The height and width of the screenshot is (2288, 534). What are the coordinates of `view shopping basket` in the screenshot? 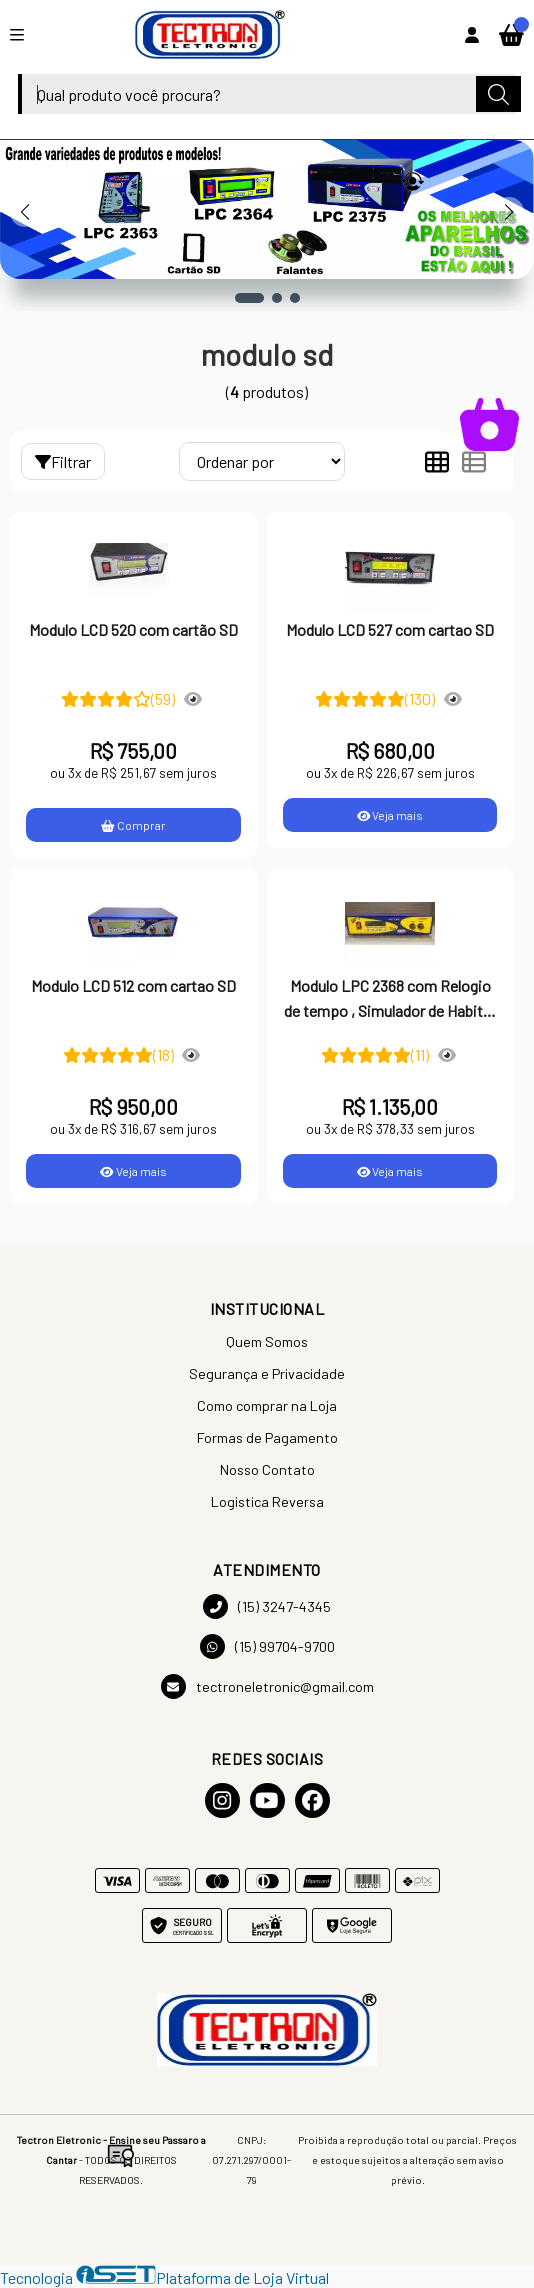 It's located at (489, 424).